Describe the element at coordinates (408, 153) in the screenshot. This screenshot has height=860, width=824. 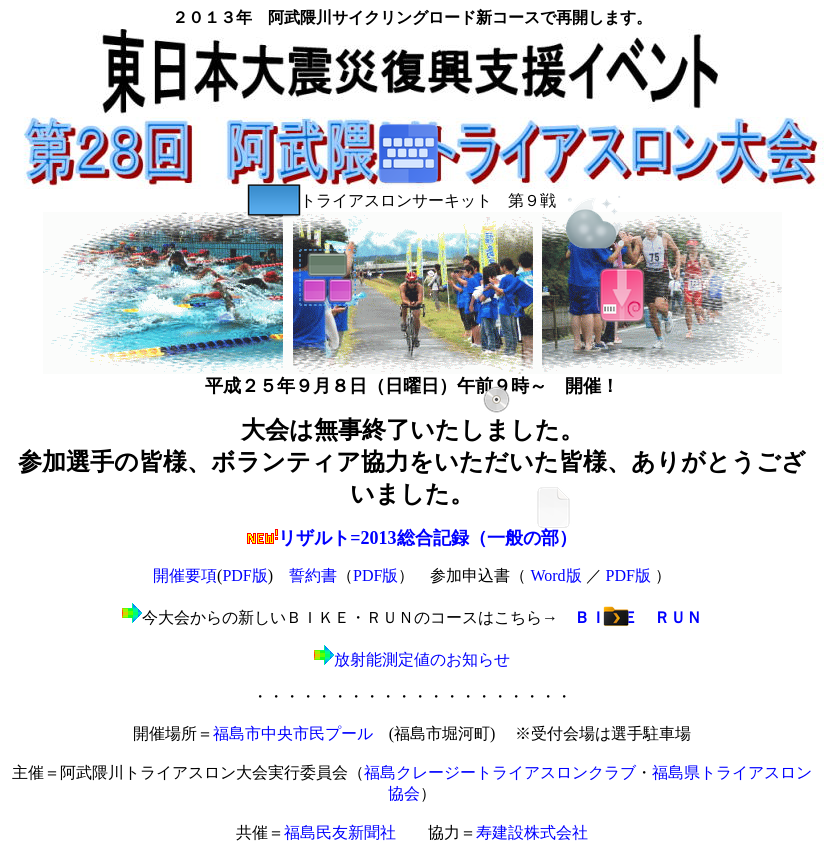
I see `access keyboard and input device settings` at that location.